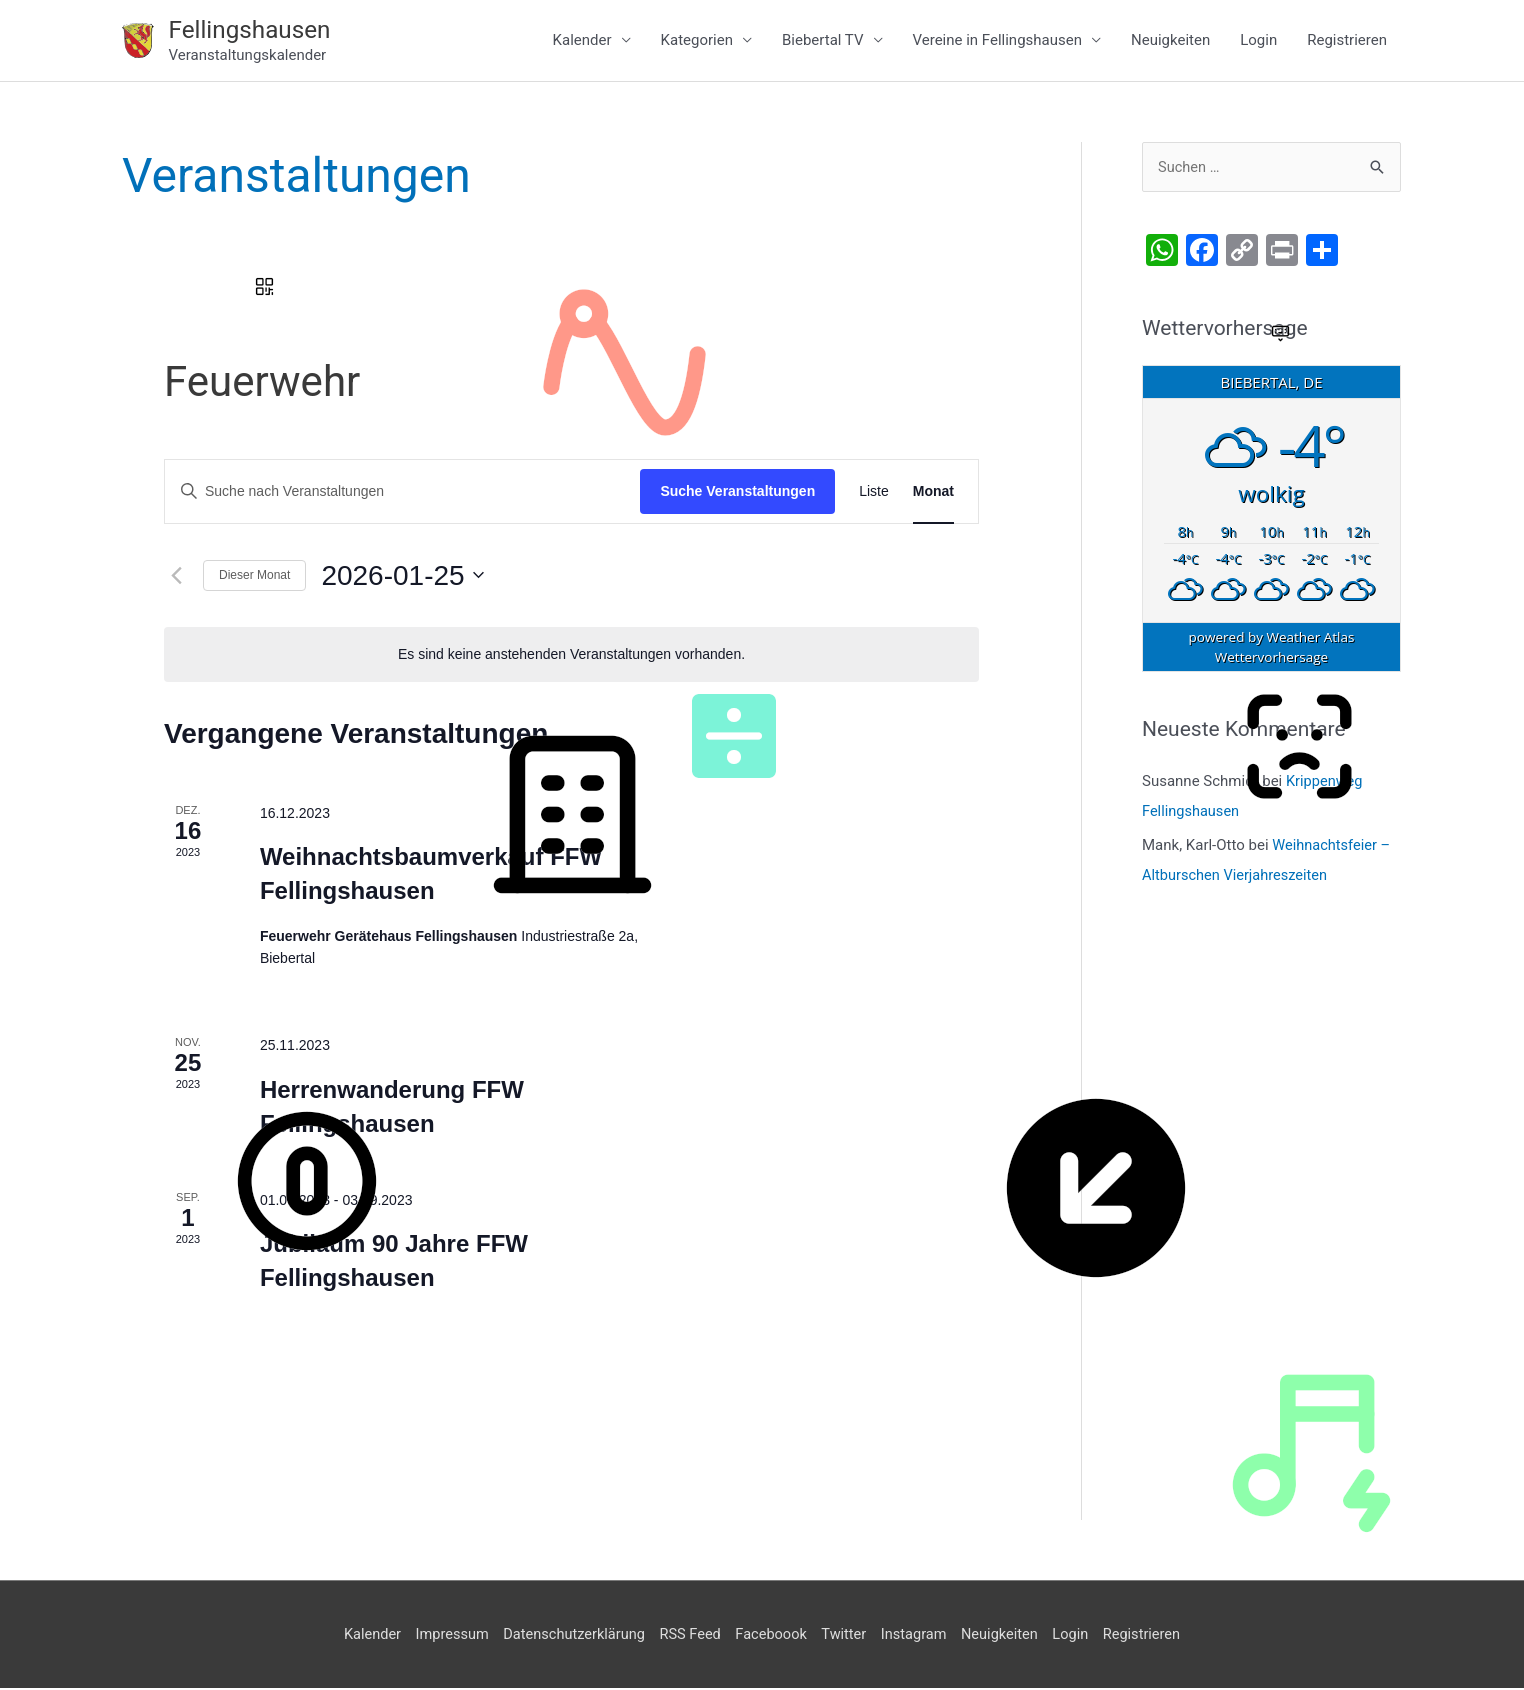  Describe the element at coordinates (624, 362) in the screenshot. I see `apply maximum function to selected values` at that location.